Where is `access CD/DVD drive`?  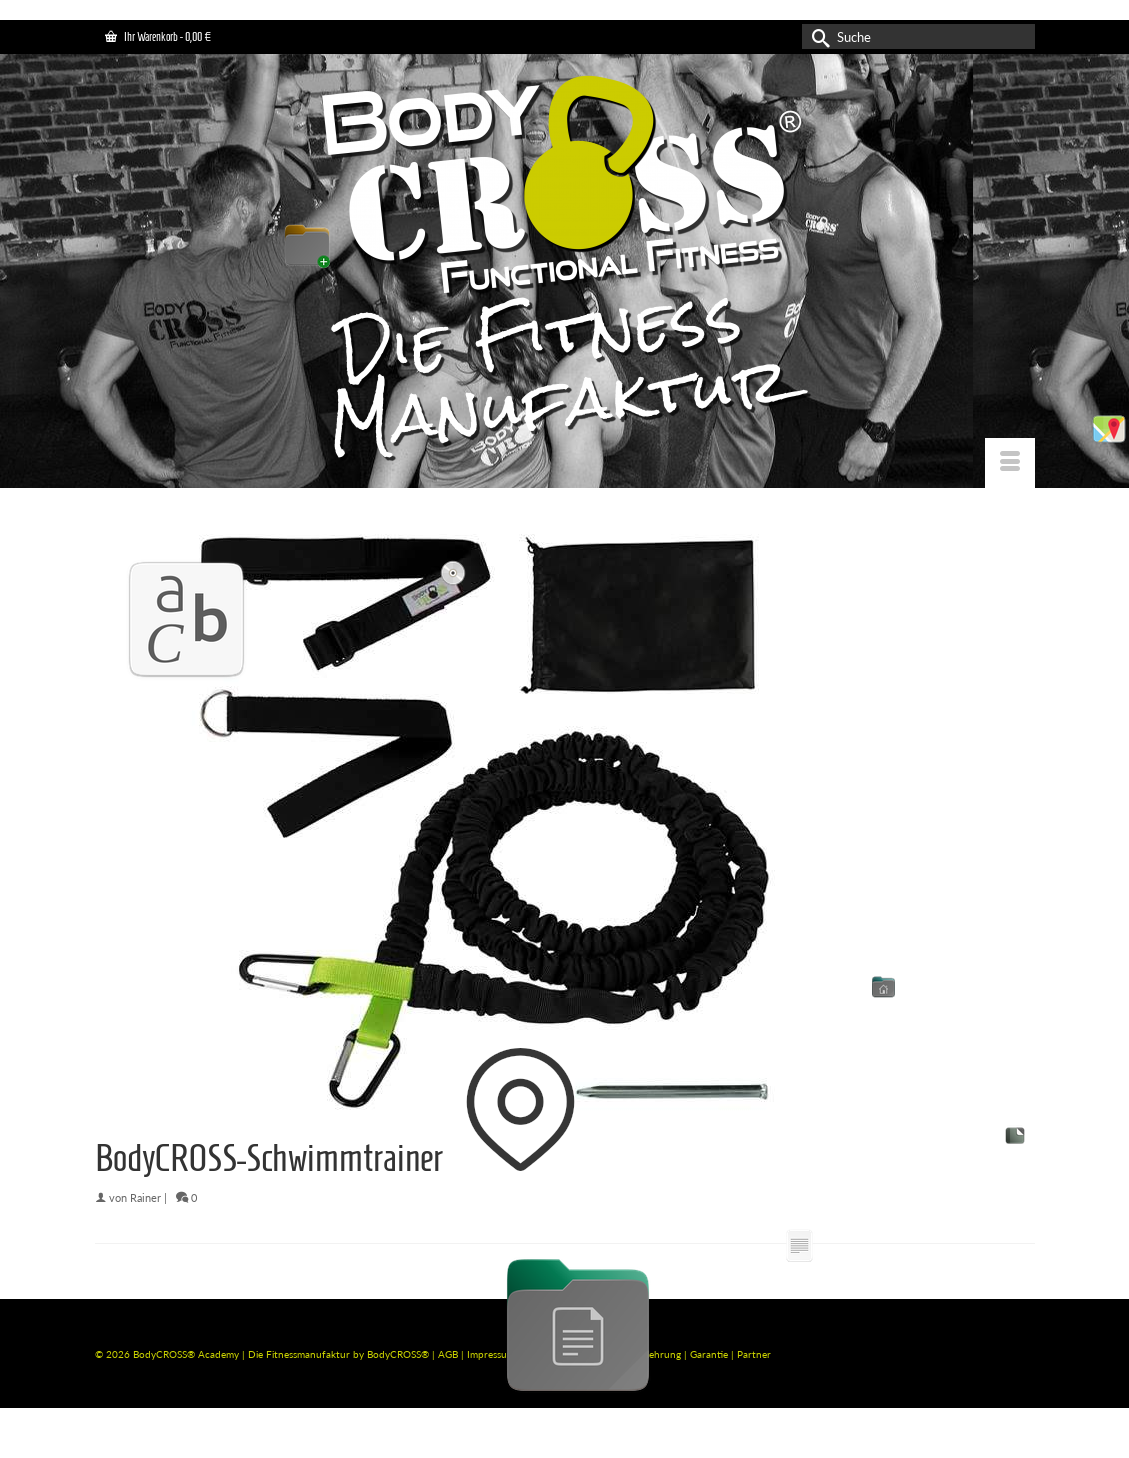 access CD/DVD drive is located at coordinates (453, 573).